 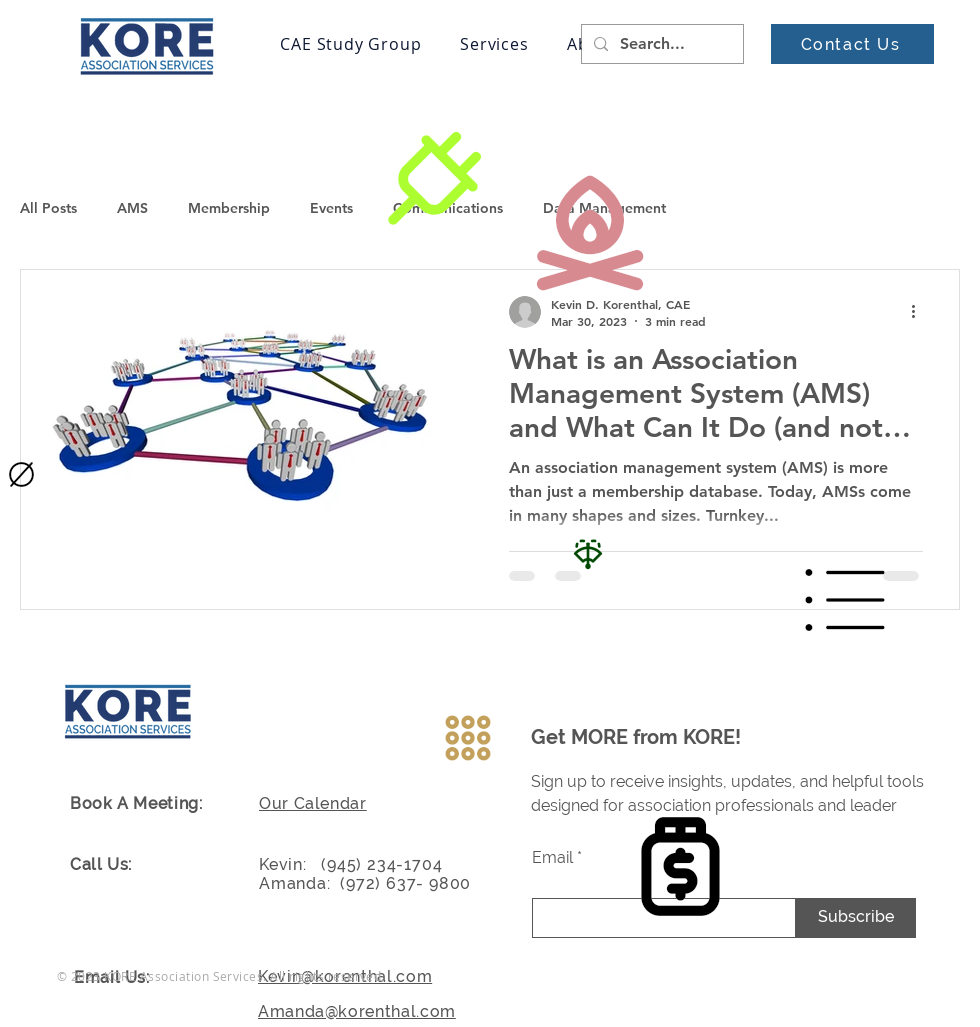 I want to click on activate windshield washer fluid, so click(x=588, y=555).